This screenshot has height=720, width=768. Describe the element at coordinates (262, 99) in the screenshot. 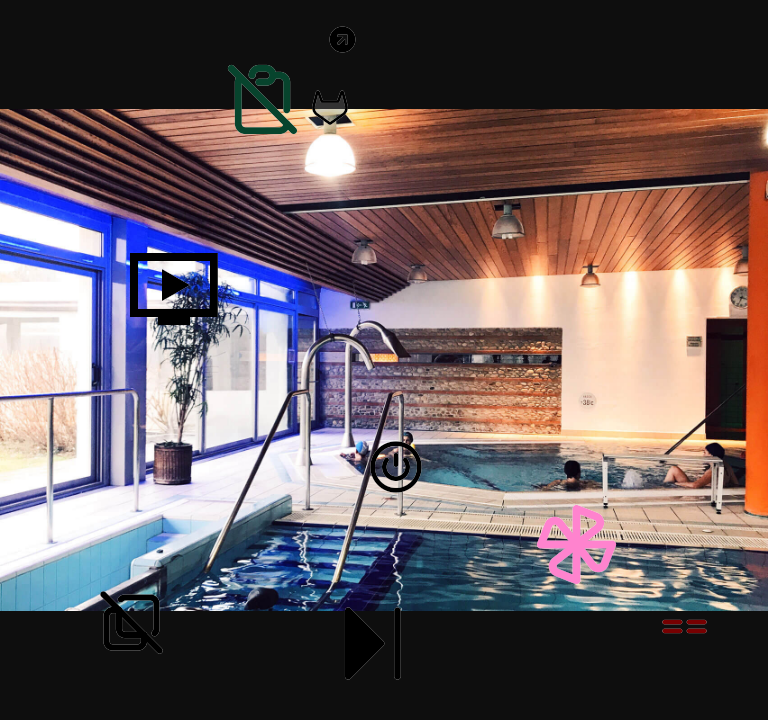

I see `clipboard access disabled` at that location.